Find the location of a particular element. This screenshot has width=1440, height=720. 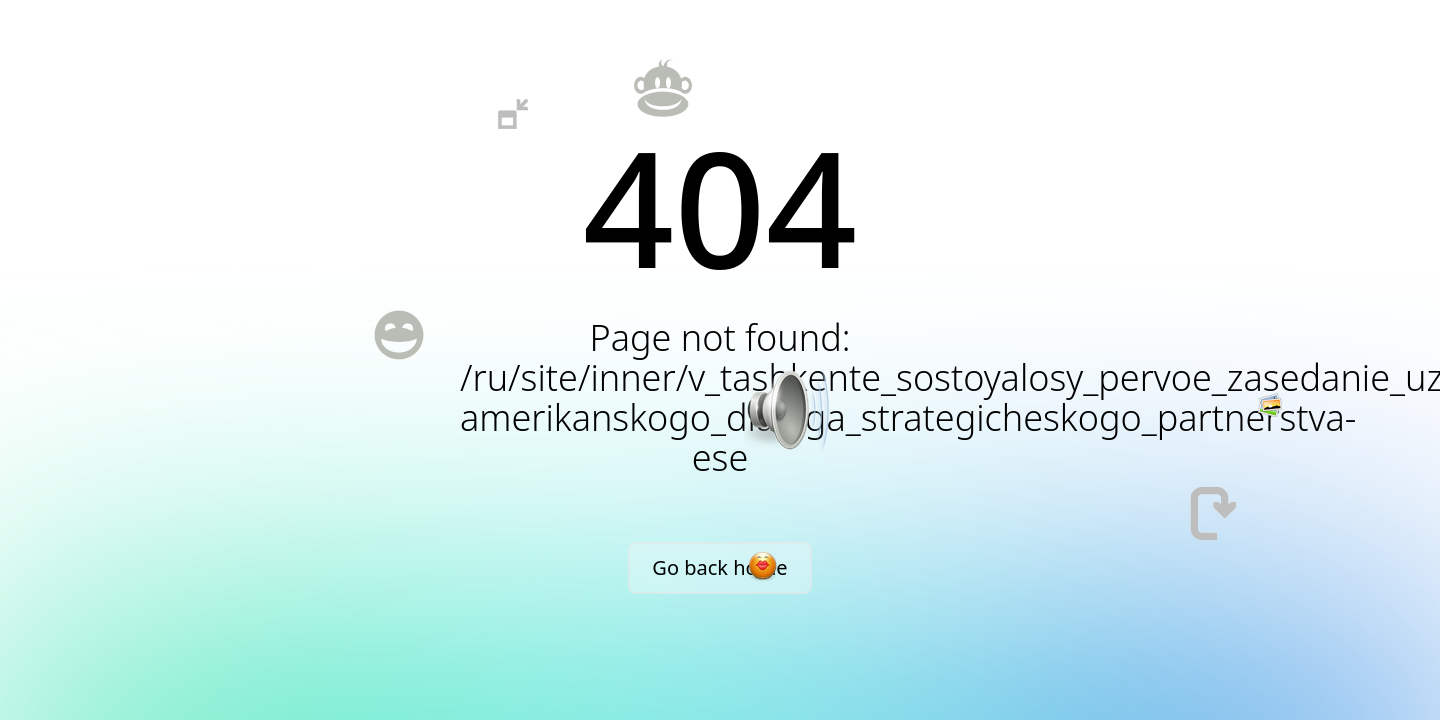

volume is set to high is located at coordinates (787, 410).